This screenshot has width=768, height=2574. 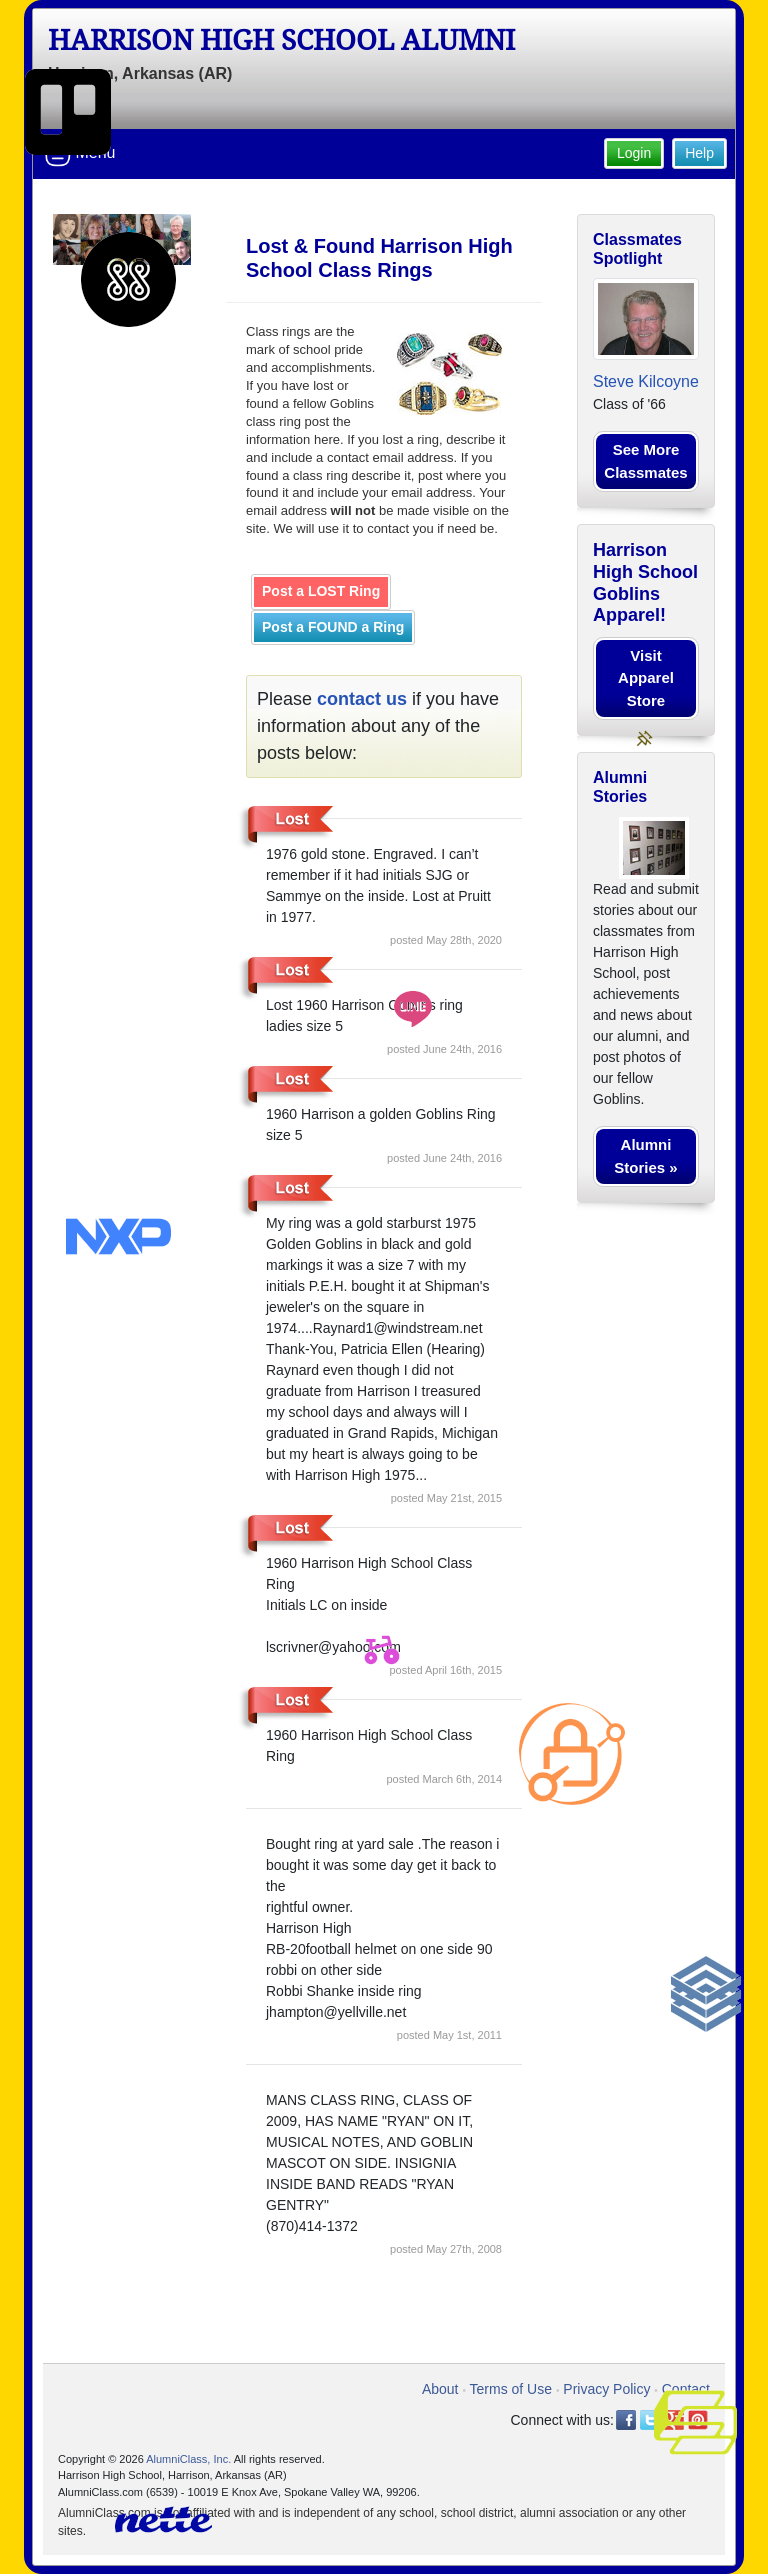 I want to click on open LINE messaging app, so click(x=413, y=1009).